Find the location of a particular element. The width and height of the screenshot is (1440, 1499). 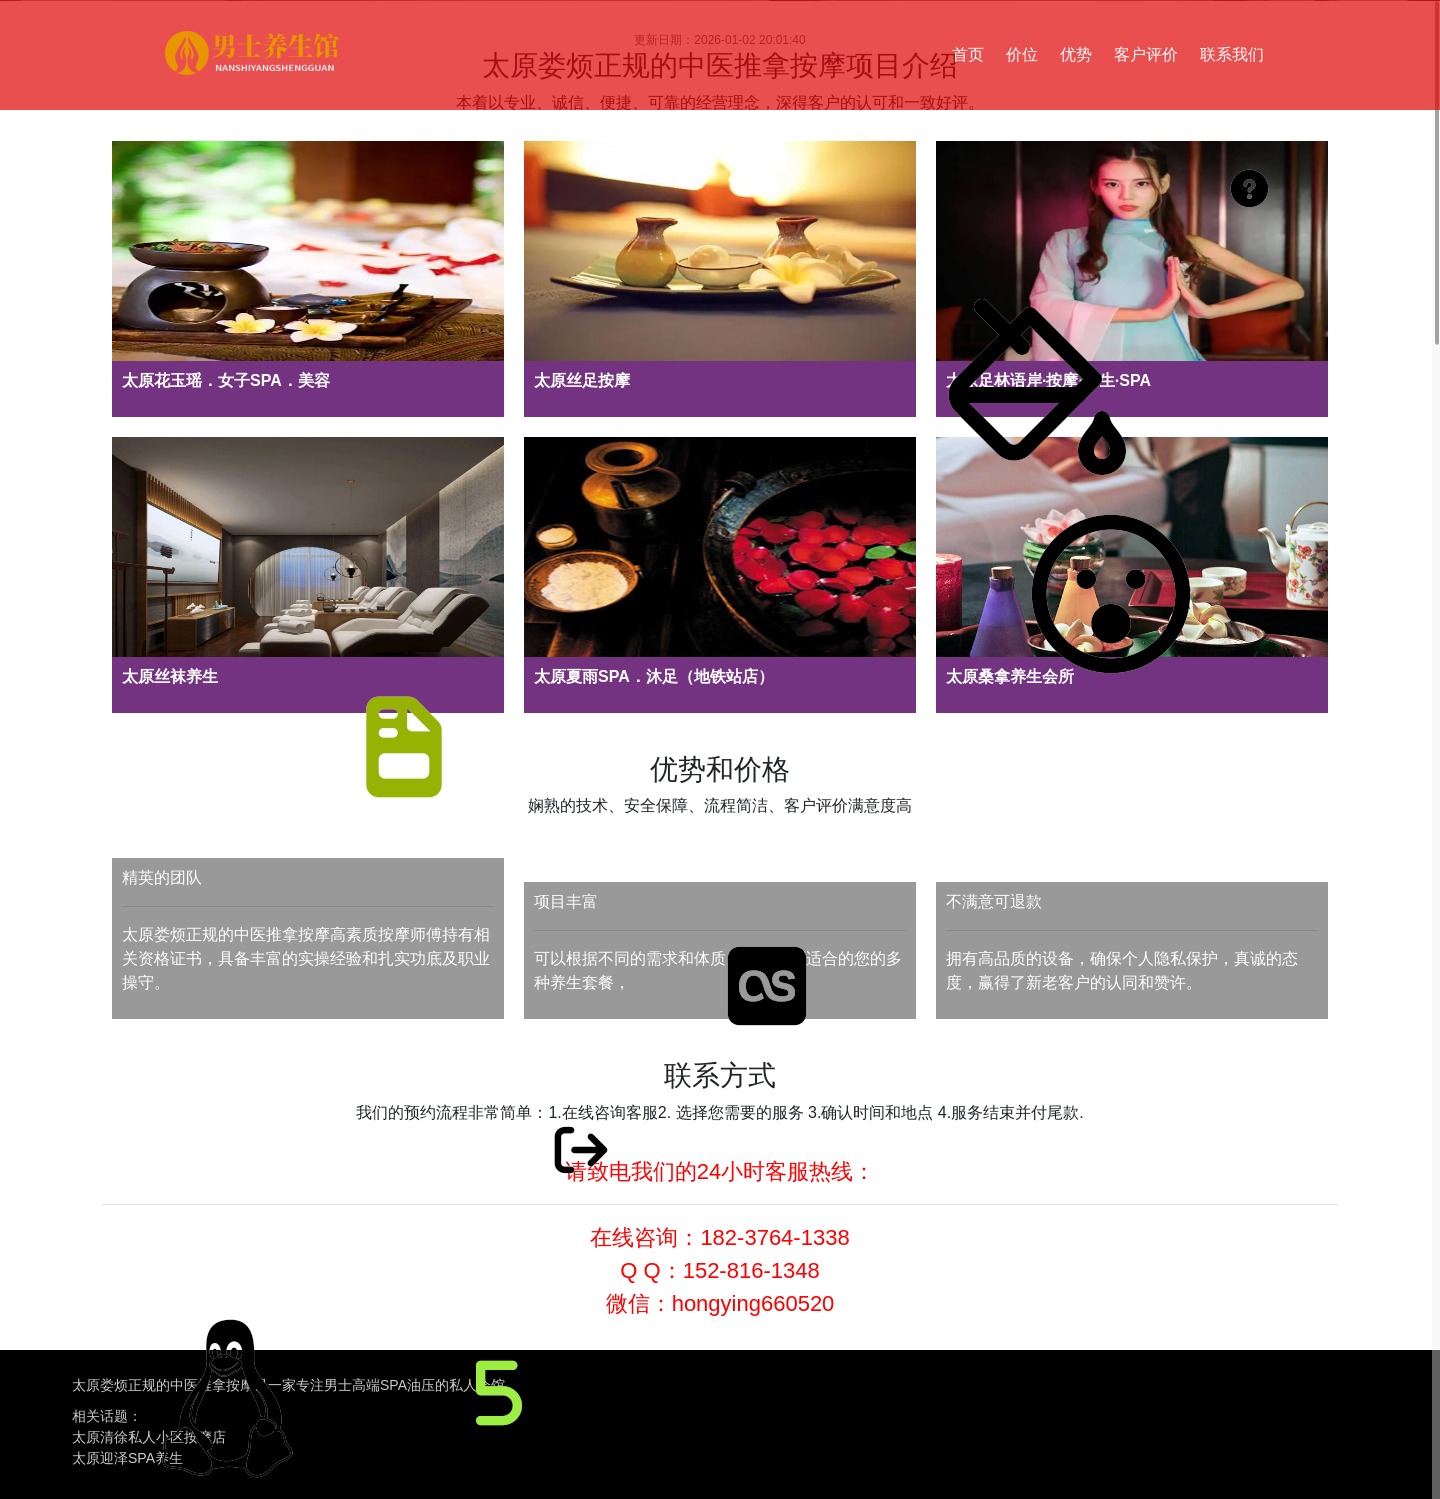

view invoice or billing document is located at coordinates (404, 747).